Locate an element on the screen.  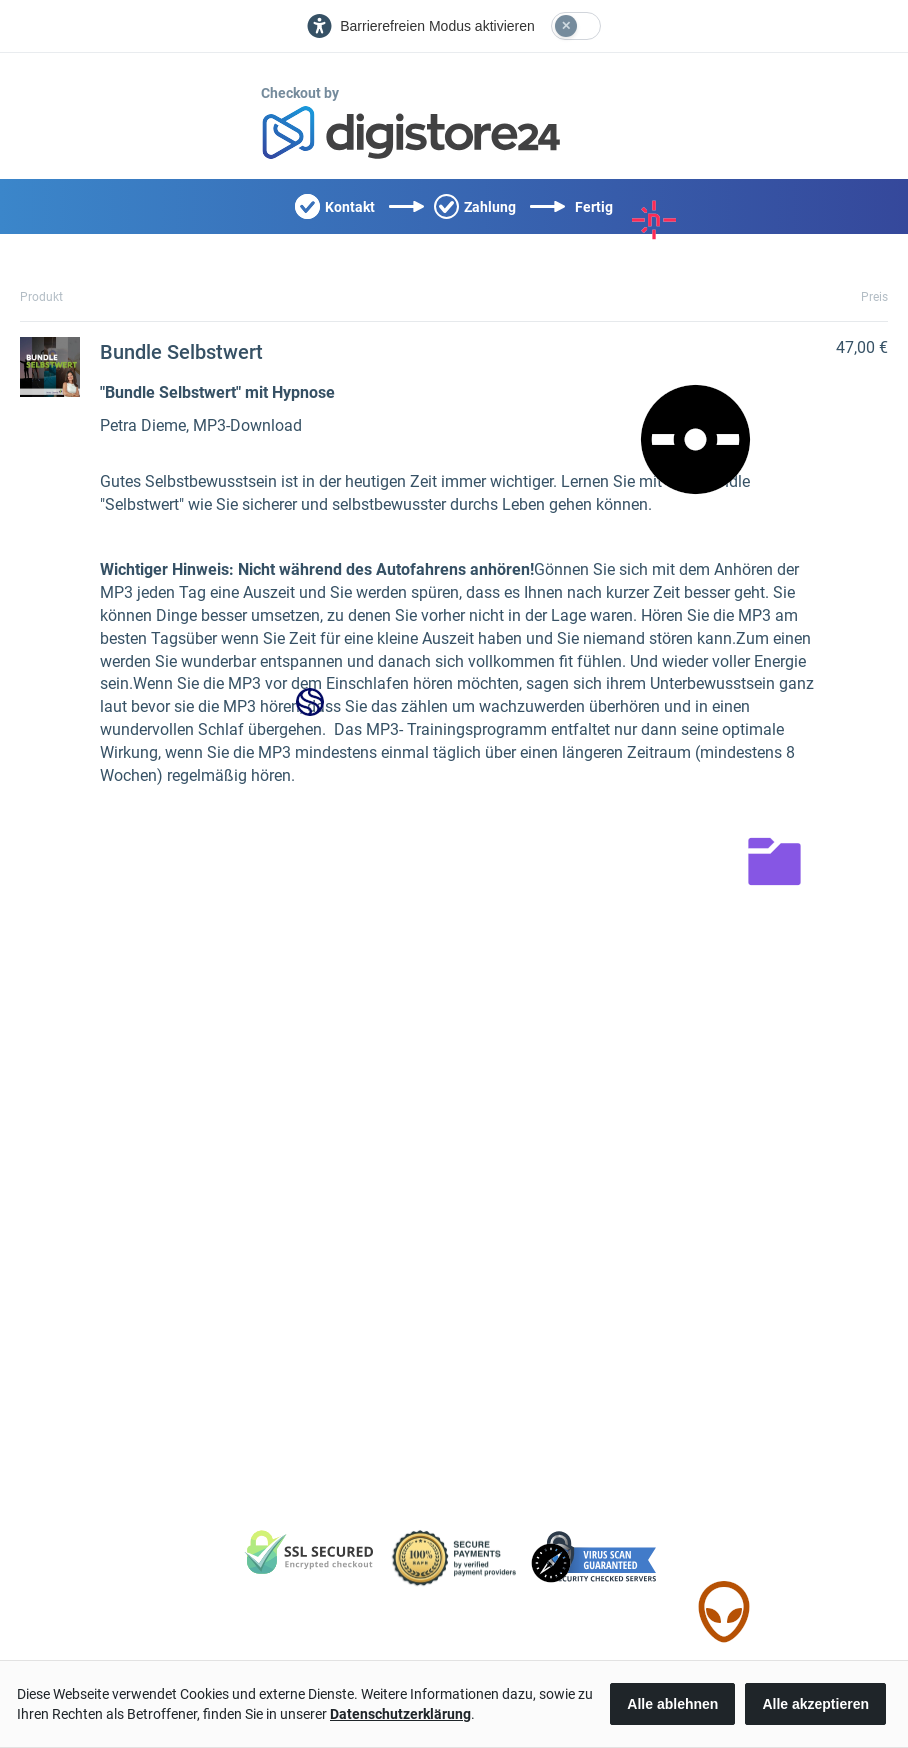
open the spond app is located at coordinates (310, 702).